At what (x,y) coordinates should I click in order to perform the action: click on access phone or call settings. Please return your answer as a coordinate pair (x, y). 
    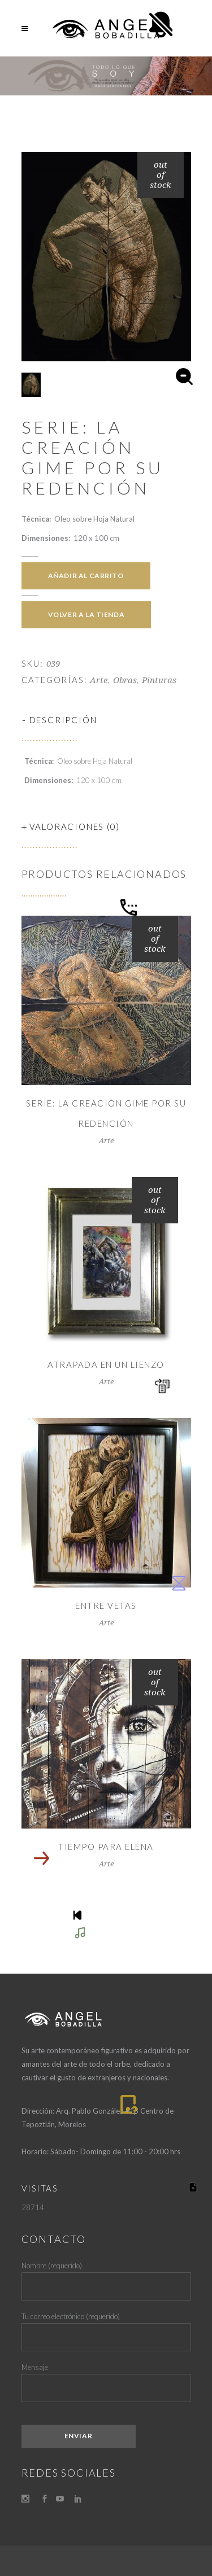
    Looking at the image, I should click on (128, 907).